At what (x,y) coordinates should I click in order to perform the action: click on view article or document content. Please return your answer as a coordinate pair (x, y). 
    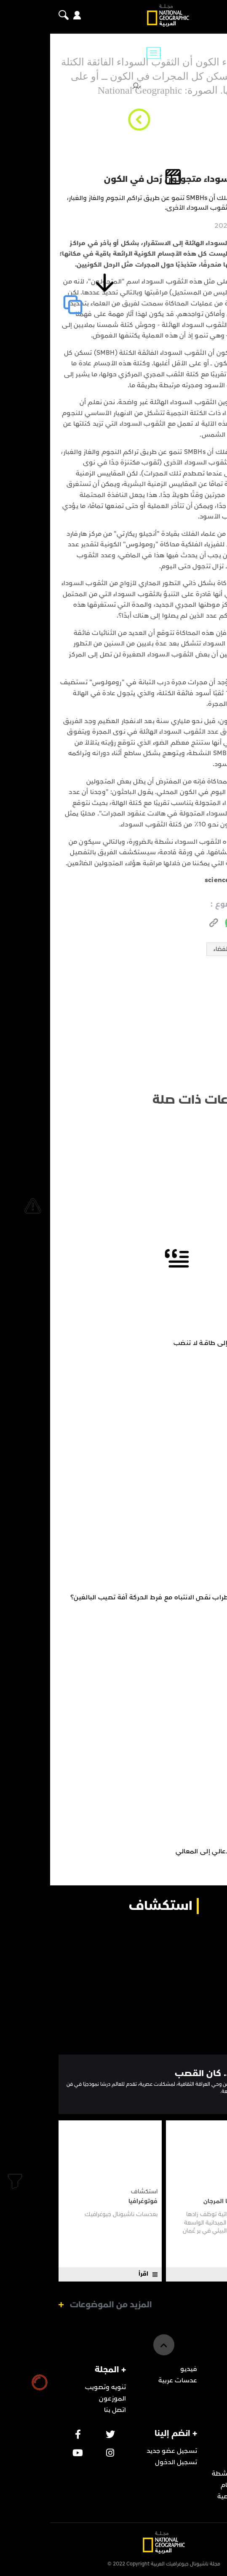
    Looking at the image, I should click on (153, 53).